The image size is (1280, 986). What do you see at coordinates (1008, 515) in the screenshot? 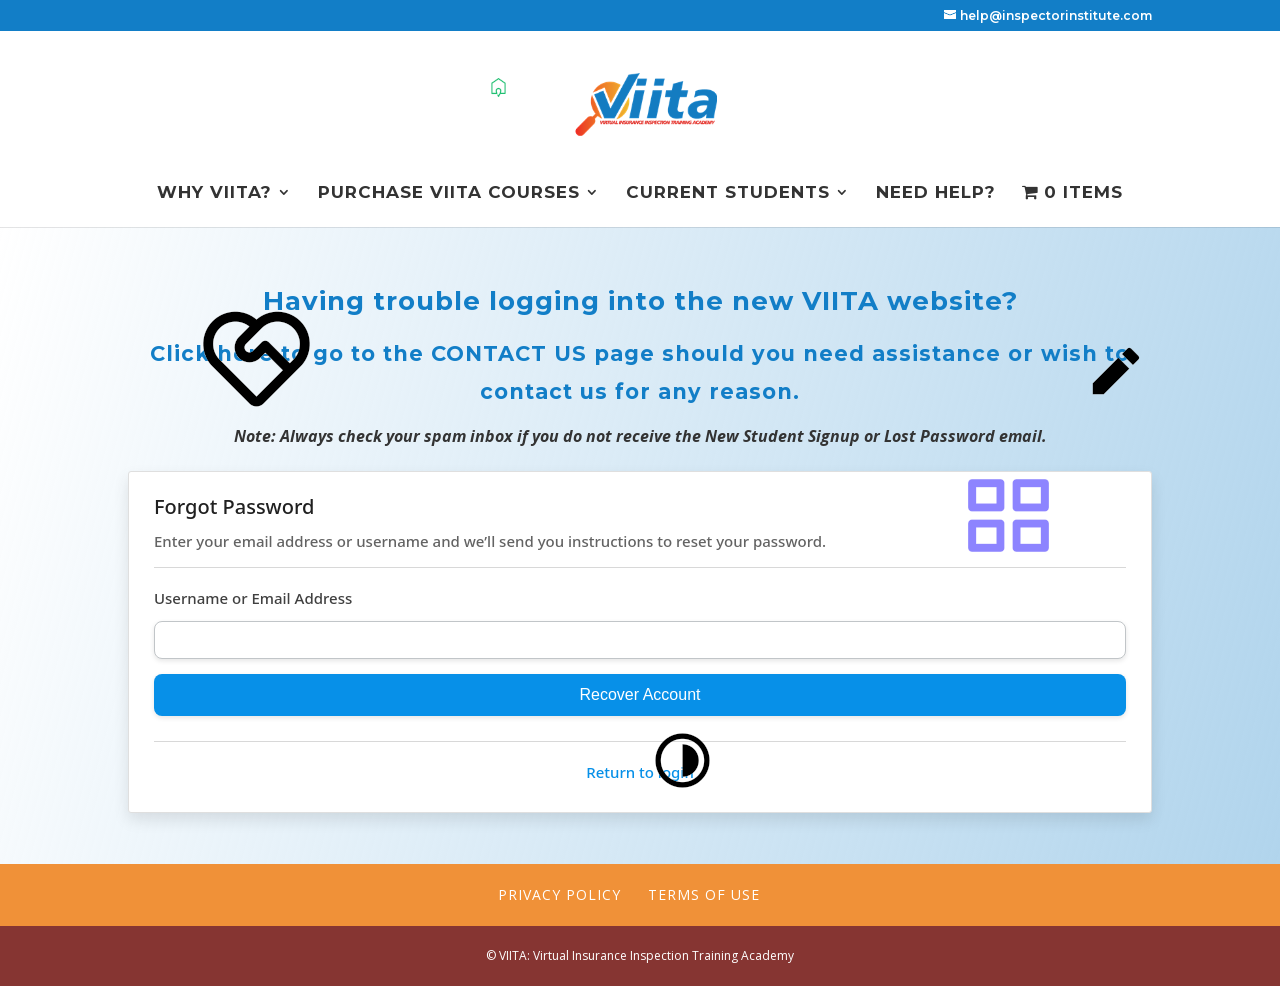
I see `switch to gallery view` at bounding box center [1008, 515].